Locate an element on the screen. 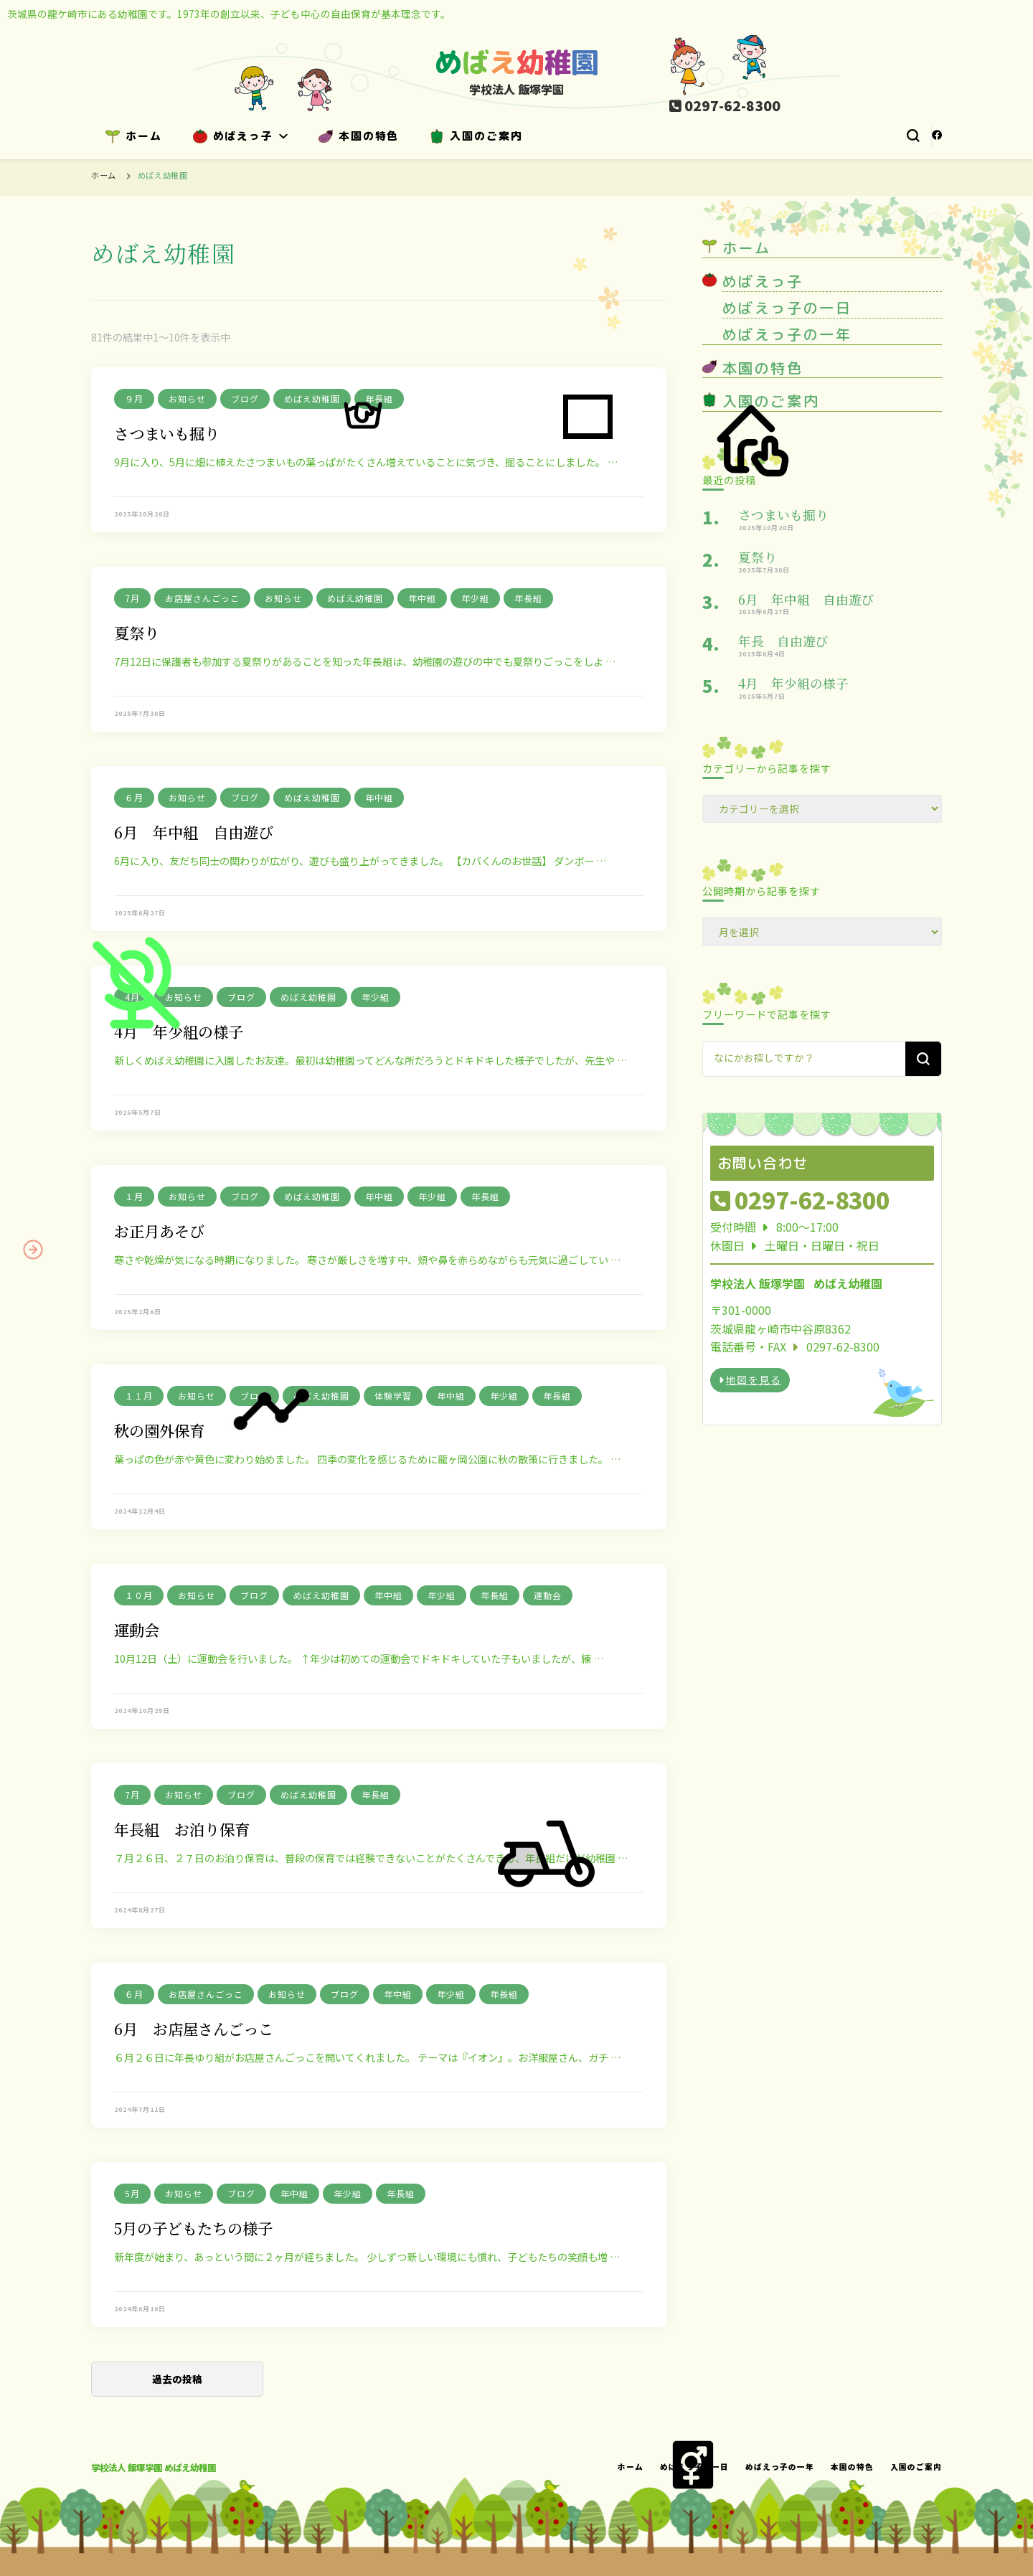  disable network or internet connection is located at coordinates (136, 985).